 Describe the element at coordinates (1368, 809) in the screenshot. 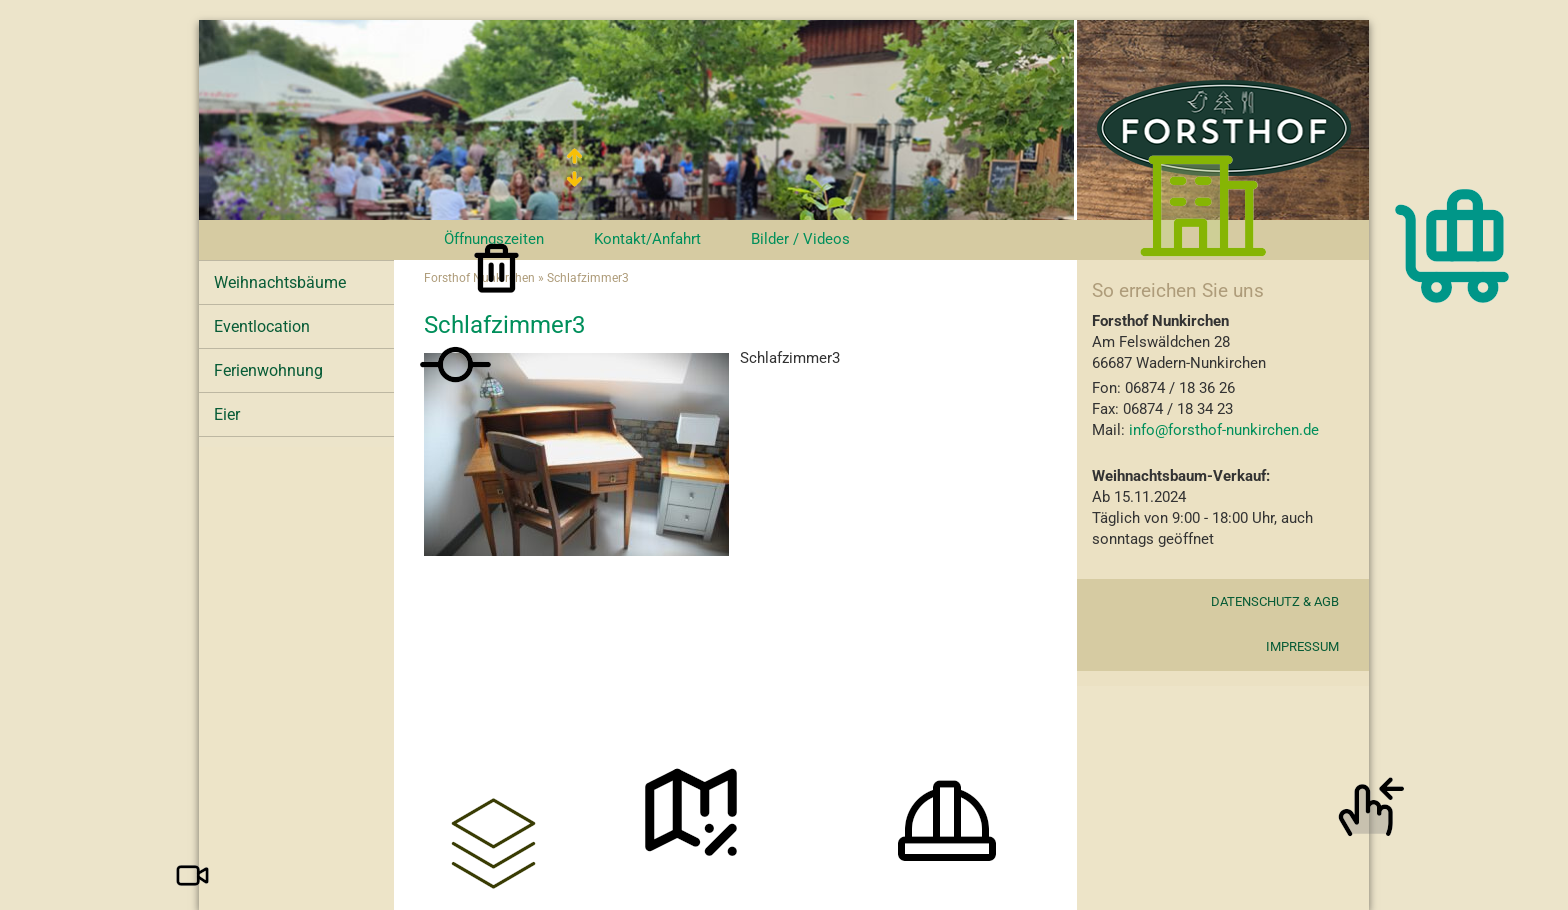

I see `swipe left to navigate or dismiss` at that location.